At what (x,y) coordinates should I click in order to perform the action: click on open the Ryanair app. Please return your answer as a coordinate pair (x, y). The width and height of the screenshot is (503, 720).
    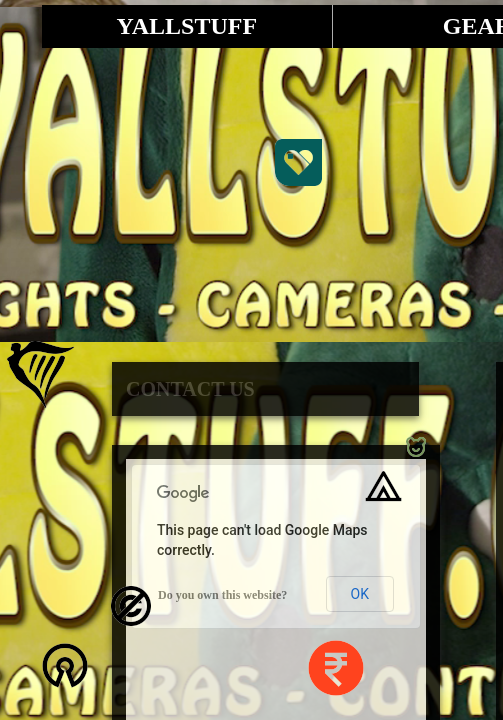
    Looking at the image, I should click on (40, 374).